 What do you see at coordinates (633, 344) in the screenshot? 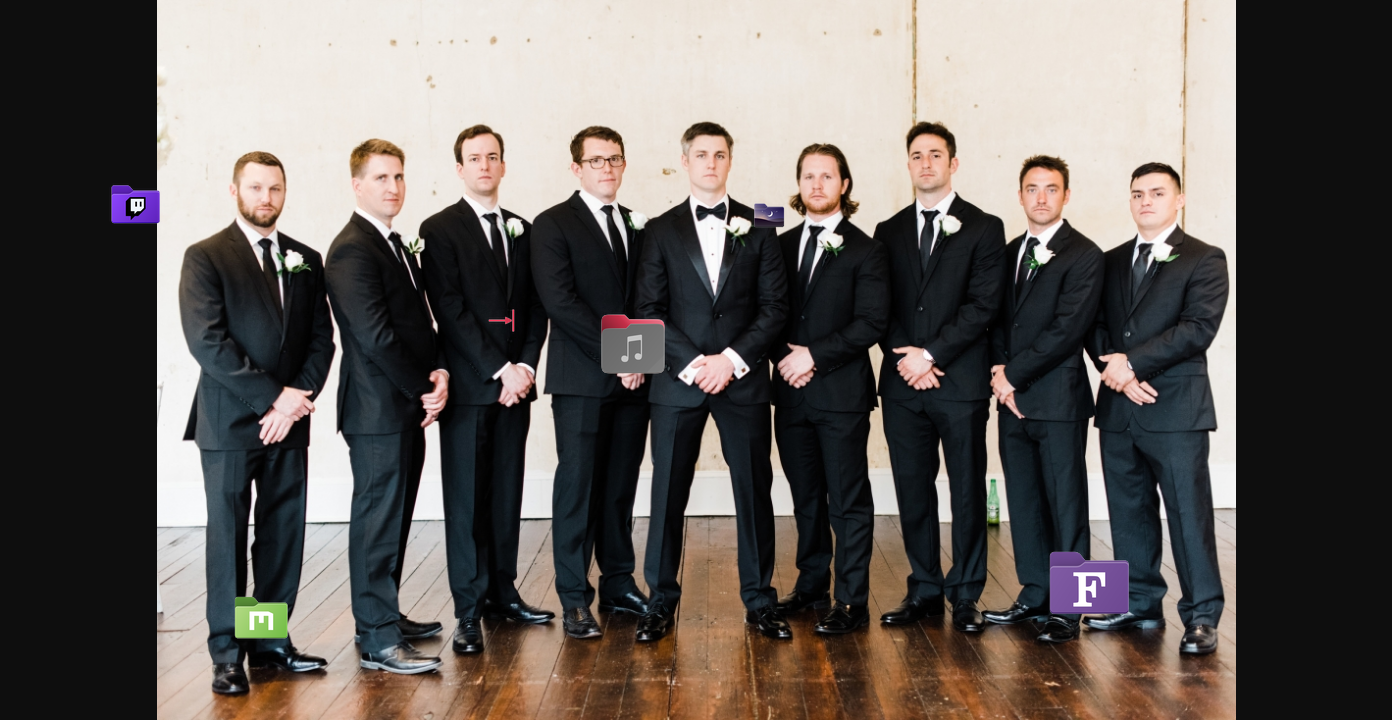
I see `open your music folder` at bounding box center [633, 344].